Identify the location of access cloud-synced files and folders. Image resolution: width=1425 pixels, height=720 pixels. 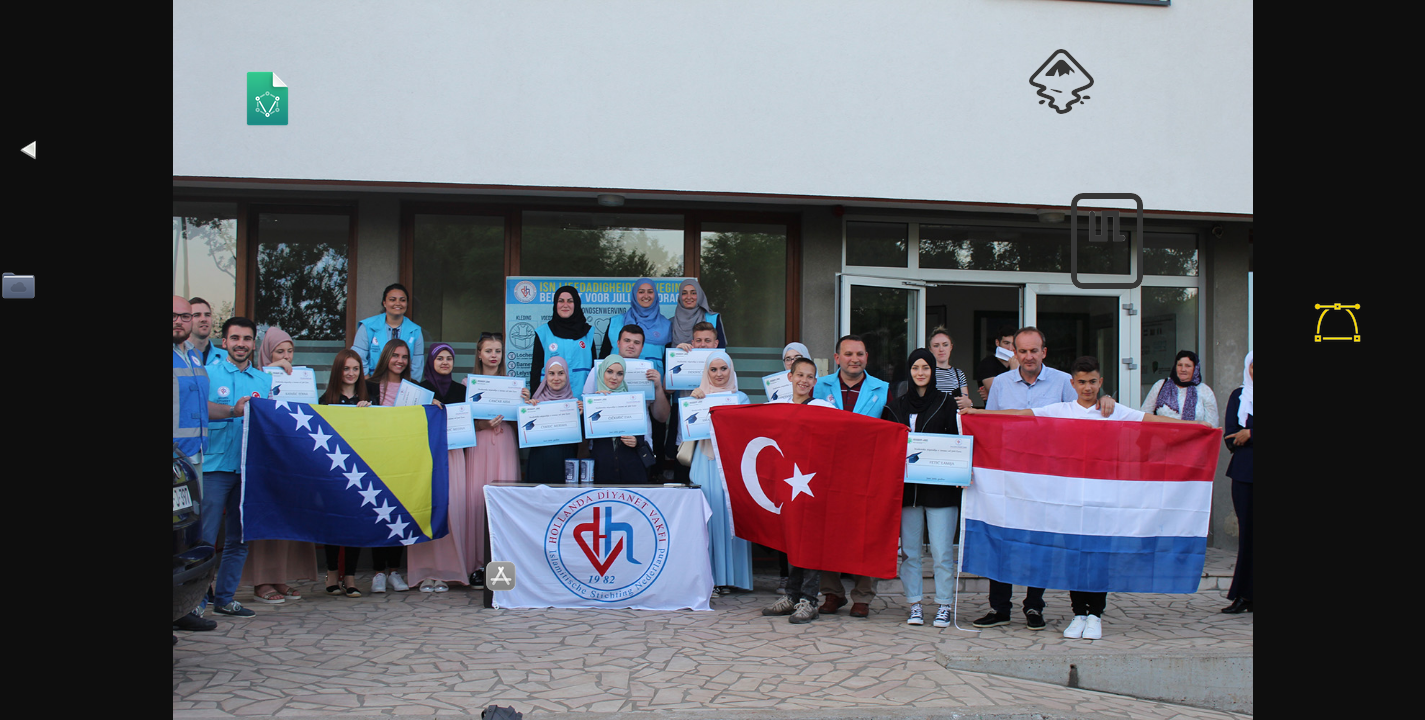
(18, 285).